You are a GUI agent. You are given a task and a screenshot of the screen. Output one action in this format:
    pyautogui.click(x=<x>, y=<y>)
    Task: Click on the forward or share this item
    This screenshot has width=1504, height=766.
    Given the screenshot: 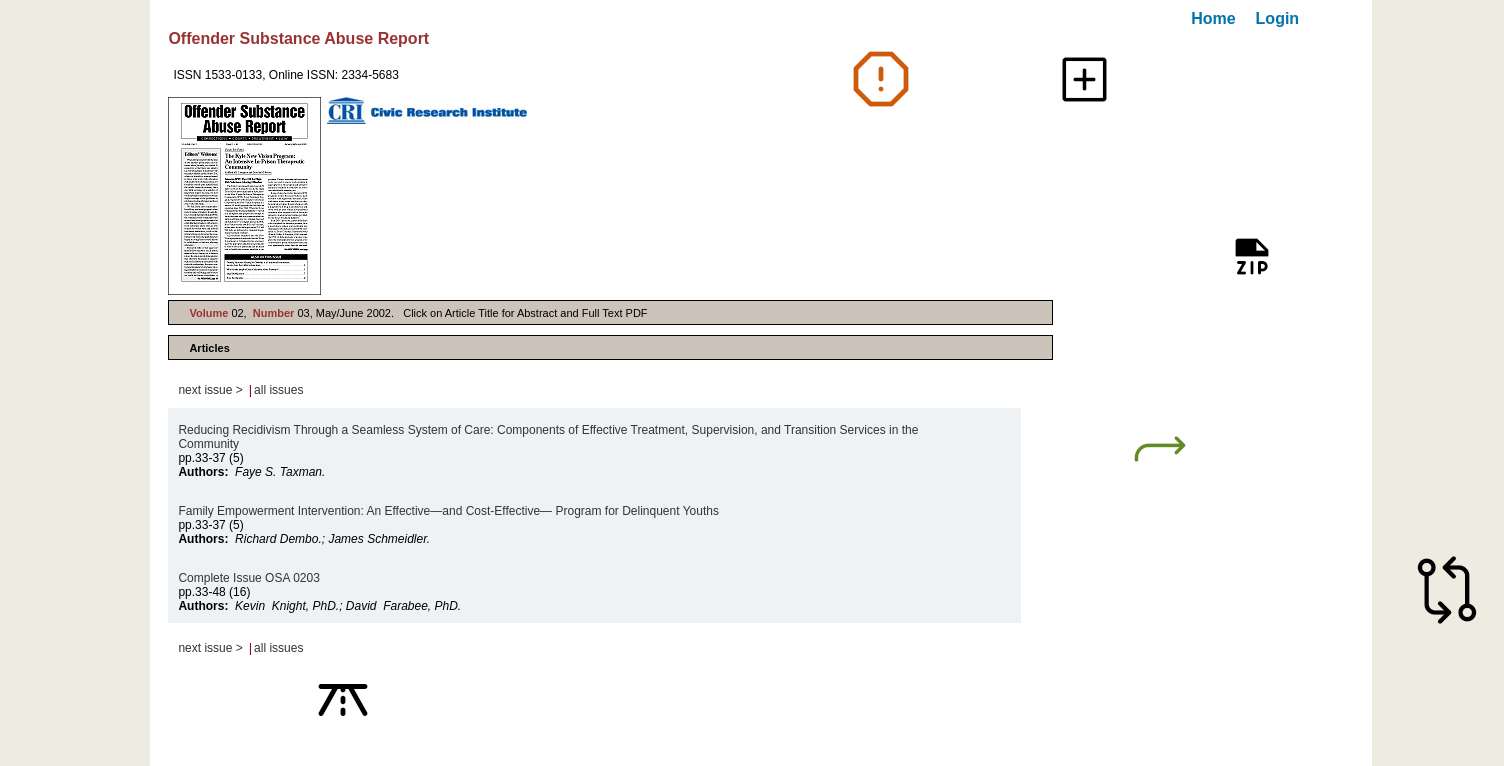 What is the action you would take?
    pyautogui.click(x=1160, y=449)
    